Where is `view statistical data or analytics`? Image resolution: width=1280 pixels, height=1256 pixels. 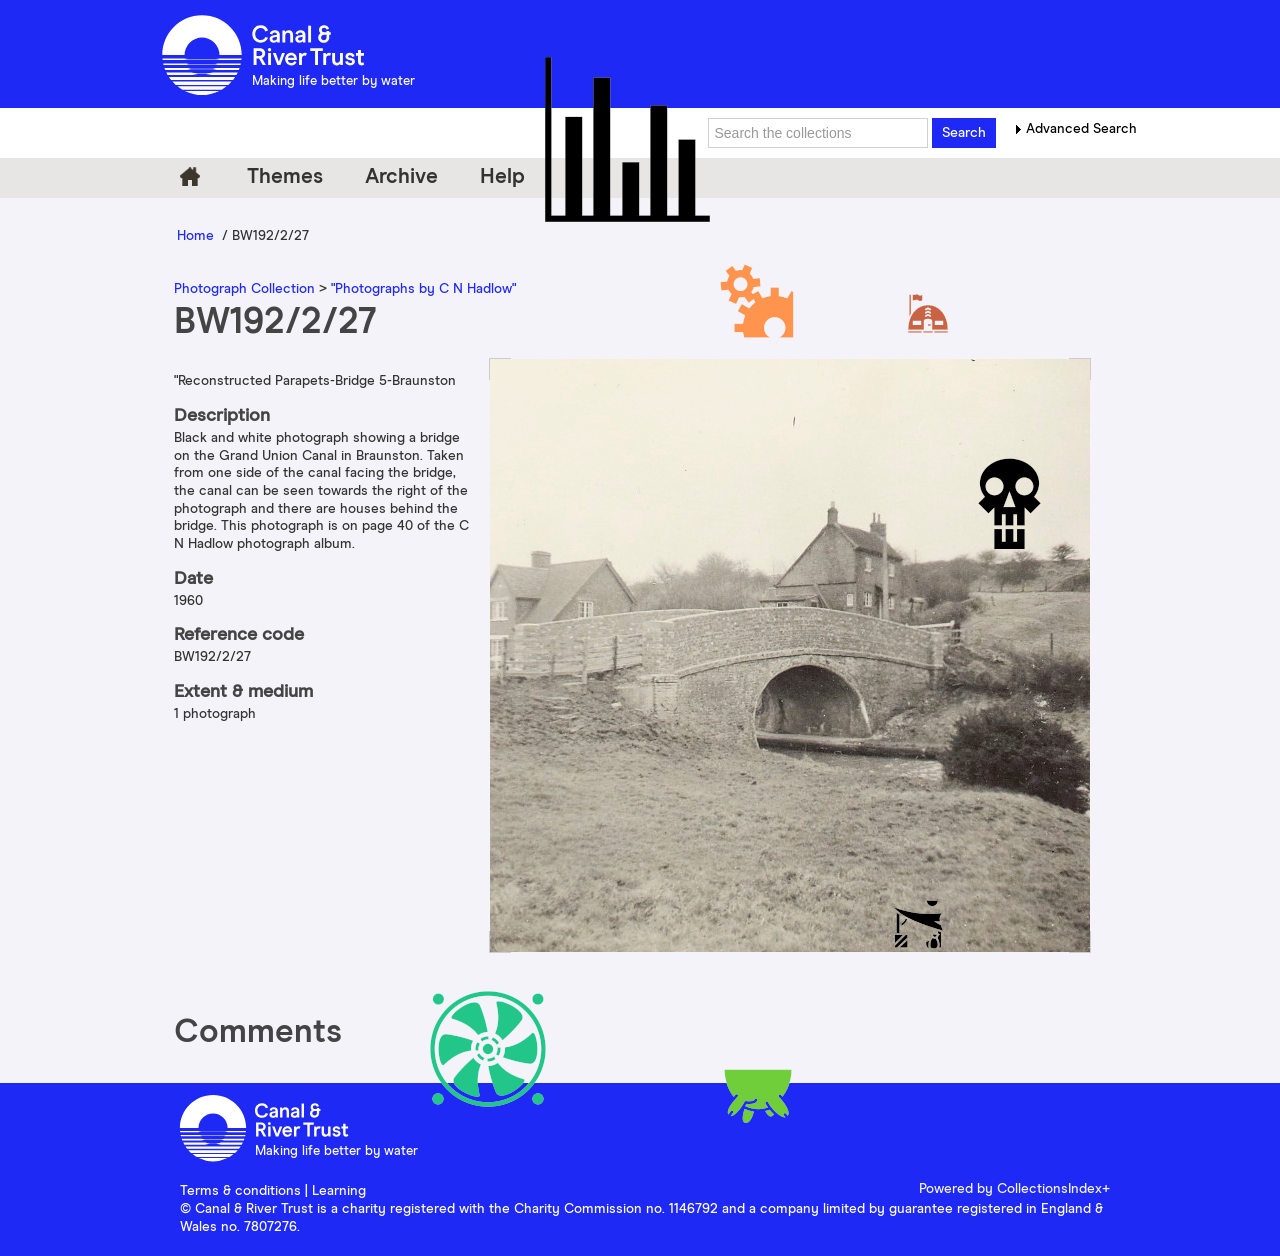 view statistical data or analytics is located at coordinates (627, 139).